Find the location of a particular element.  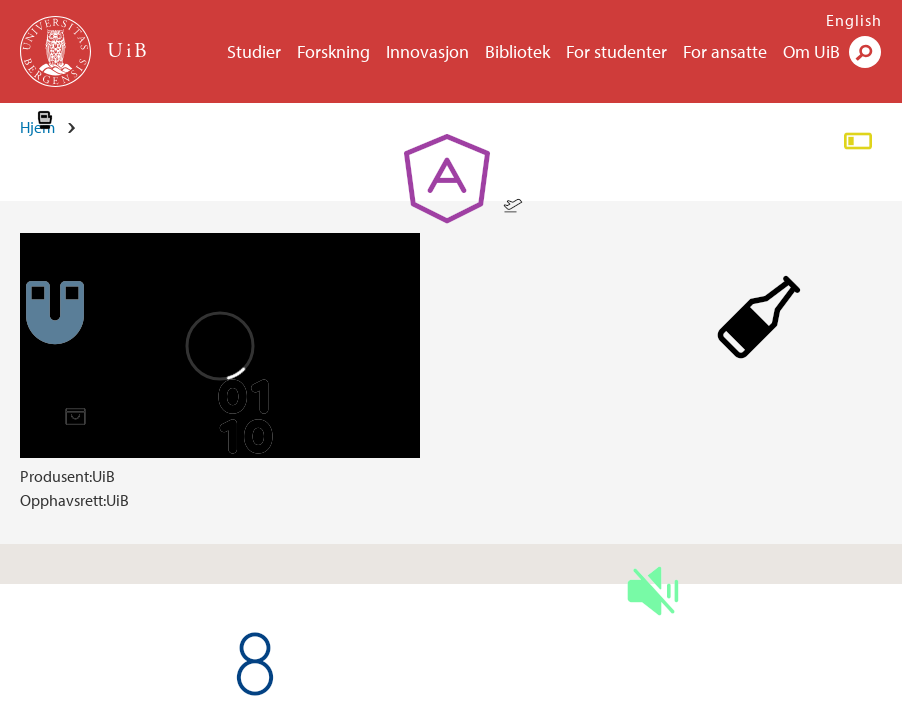

activate magnetic snap or alignment tool is located at coordinates (55, 310).